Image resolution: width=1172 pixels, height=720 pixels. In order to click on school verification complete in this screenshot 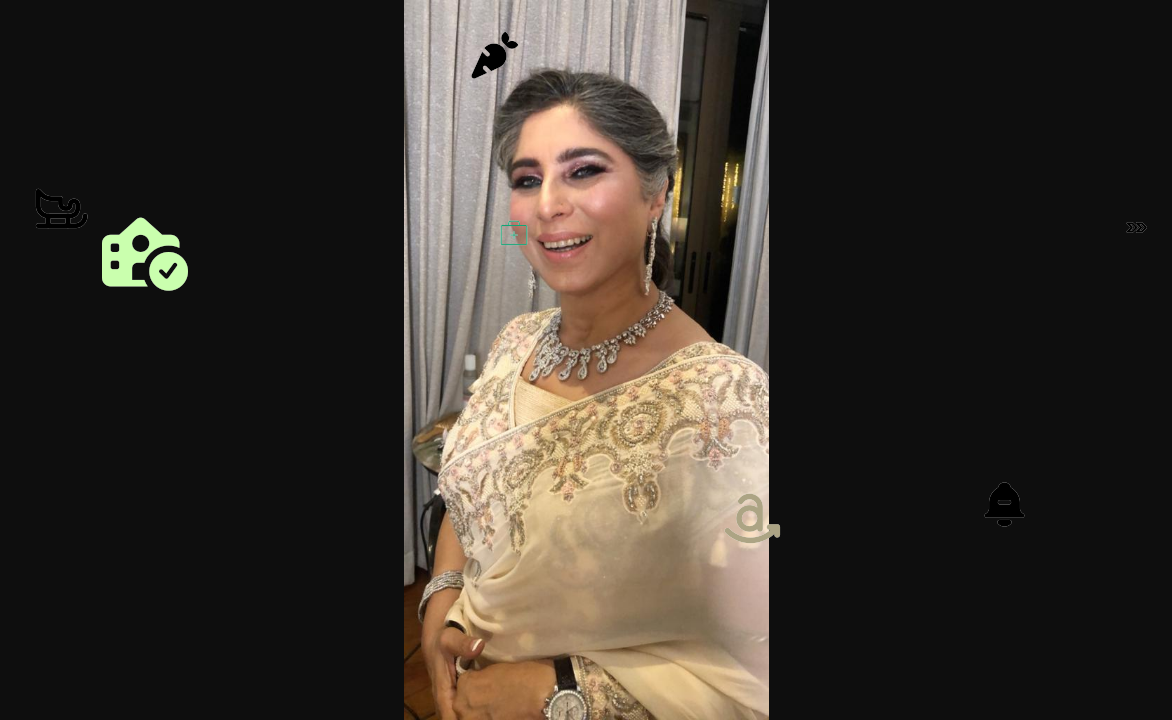, I will do `click(145, 252)`.